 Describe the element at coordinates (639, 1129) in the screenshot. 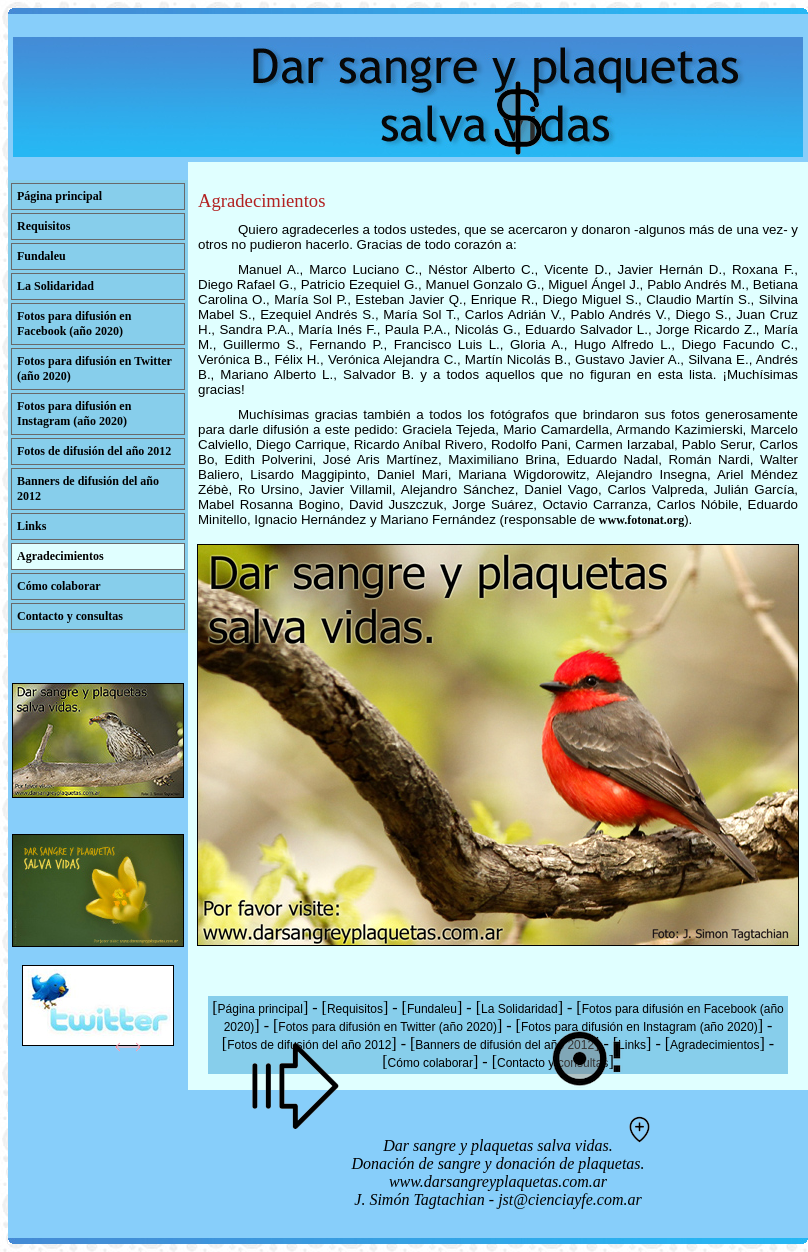

I see `add a new location pin` at that location.